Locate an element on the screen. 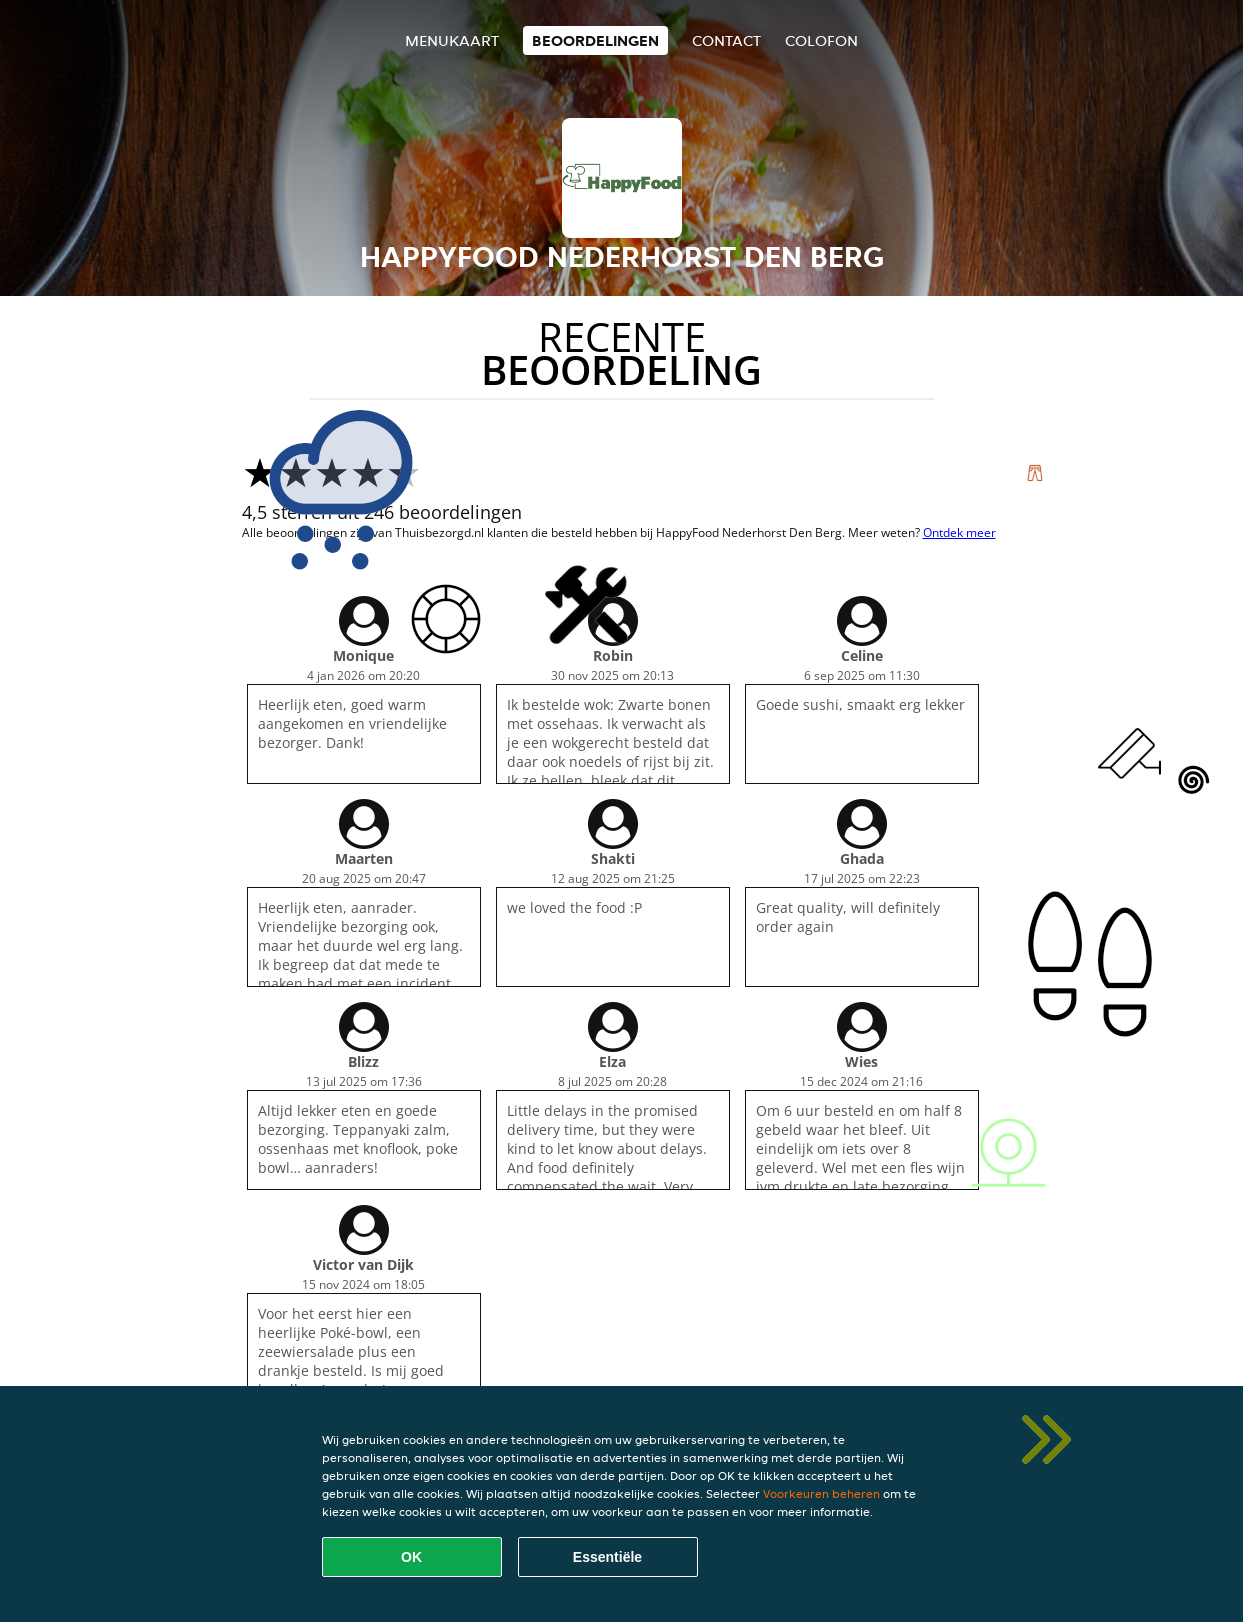  access casino or gambling games is located at coordinates (446, 619).